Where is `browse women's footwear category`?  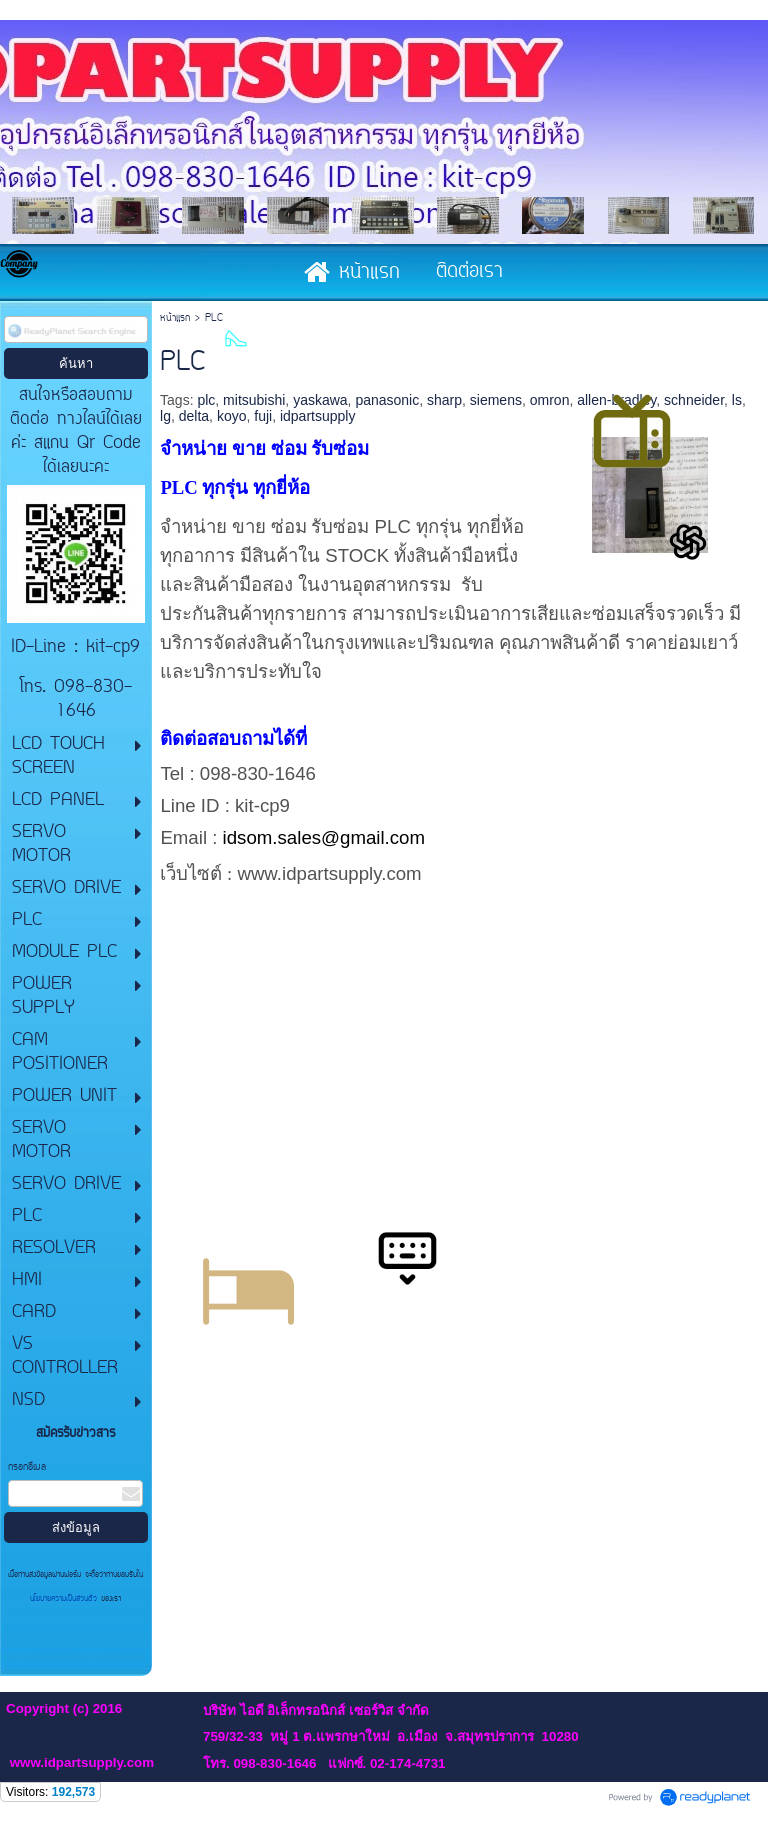
browse women's footwear category is located at coordinates (235, 339).